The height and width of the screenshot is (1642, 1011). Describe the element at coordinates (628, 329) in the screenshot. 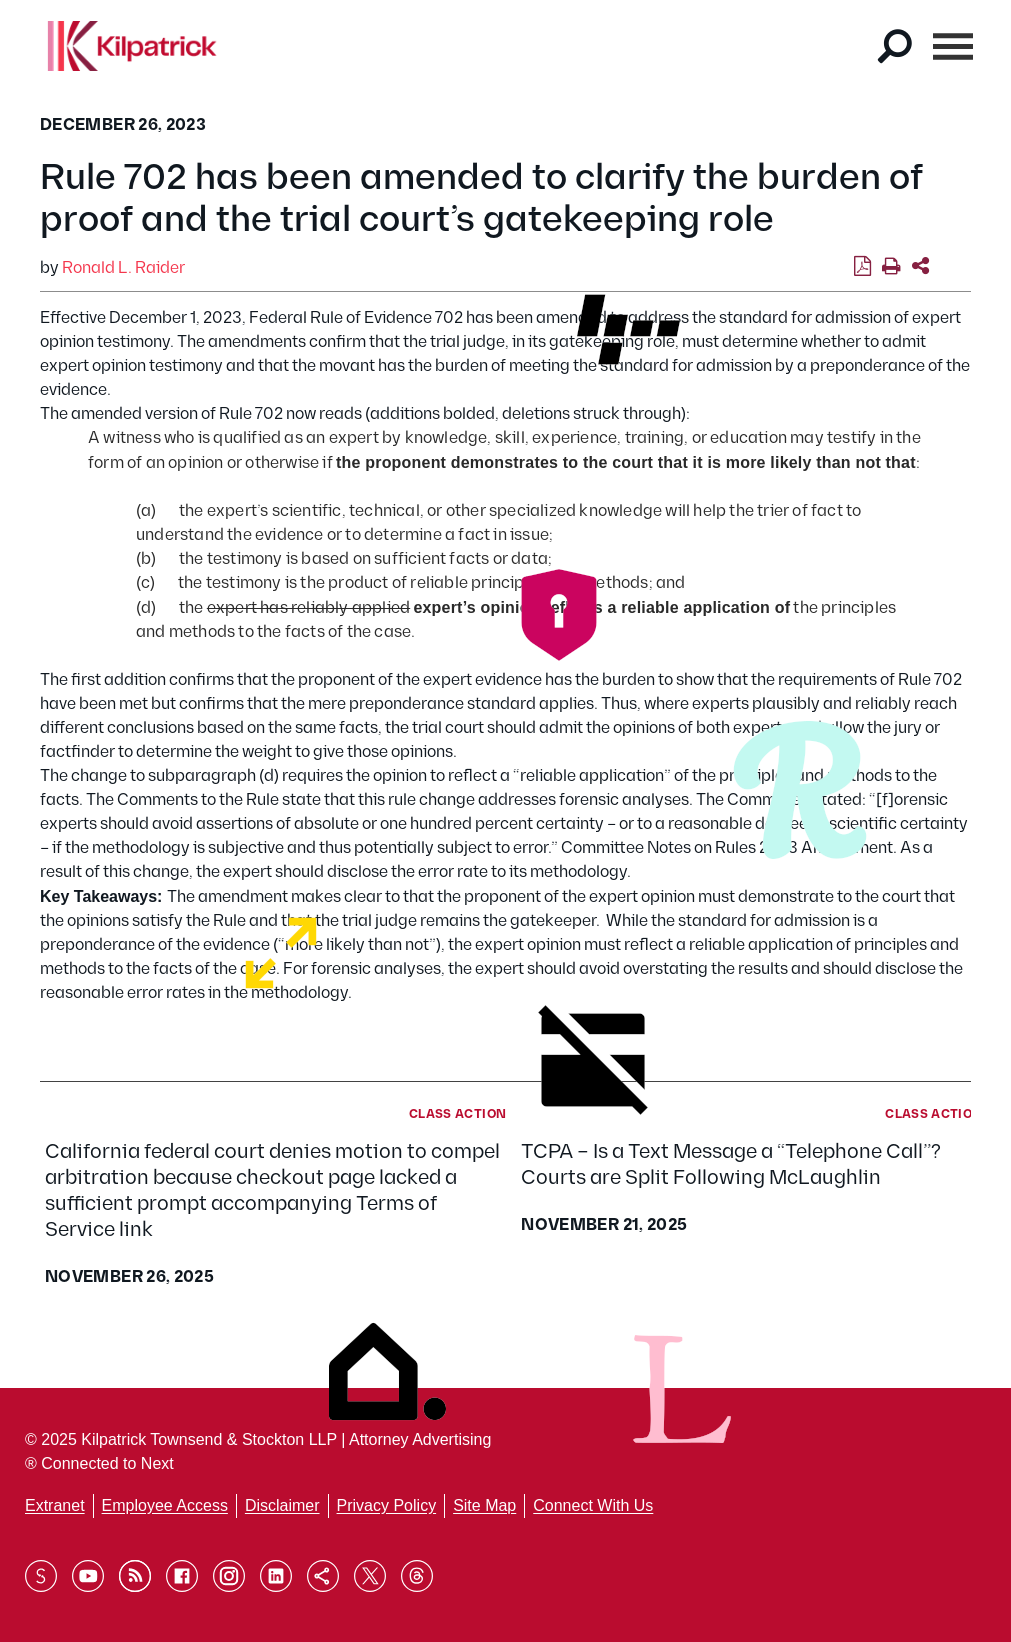

I see `visit have i been pwned website` at that location.